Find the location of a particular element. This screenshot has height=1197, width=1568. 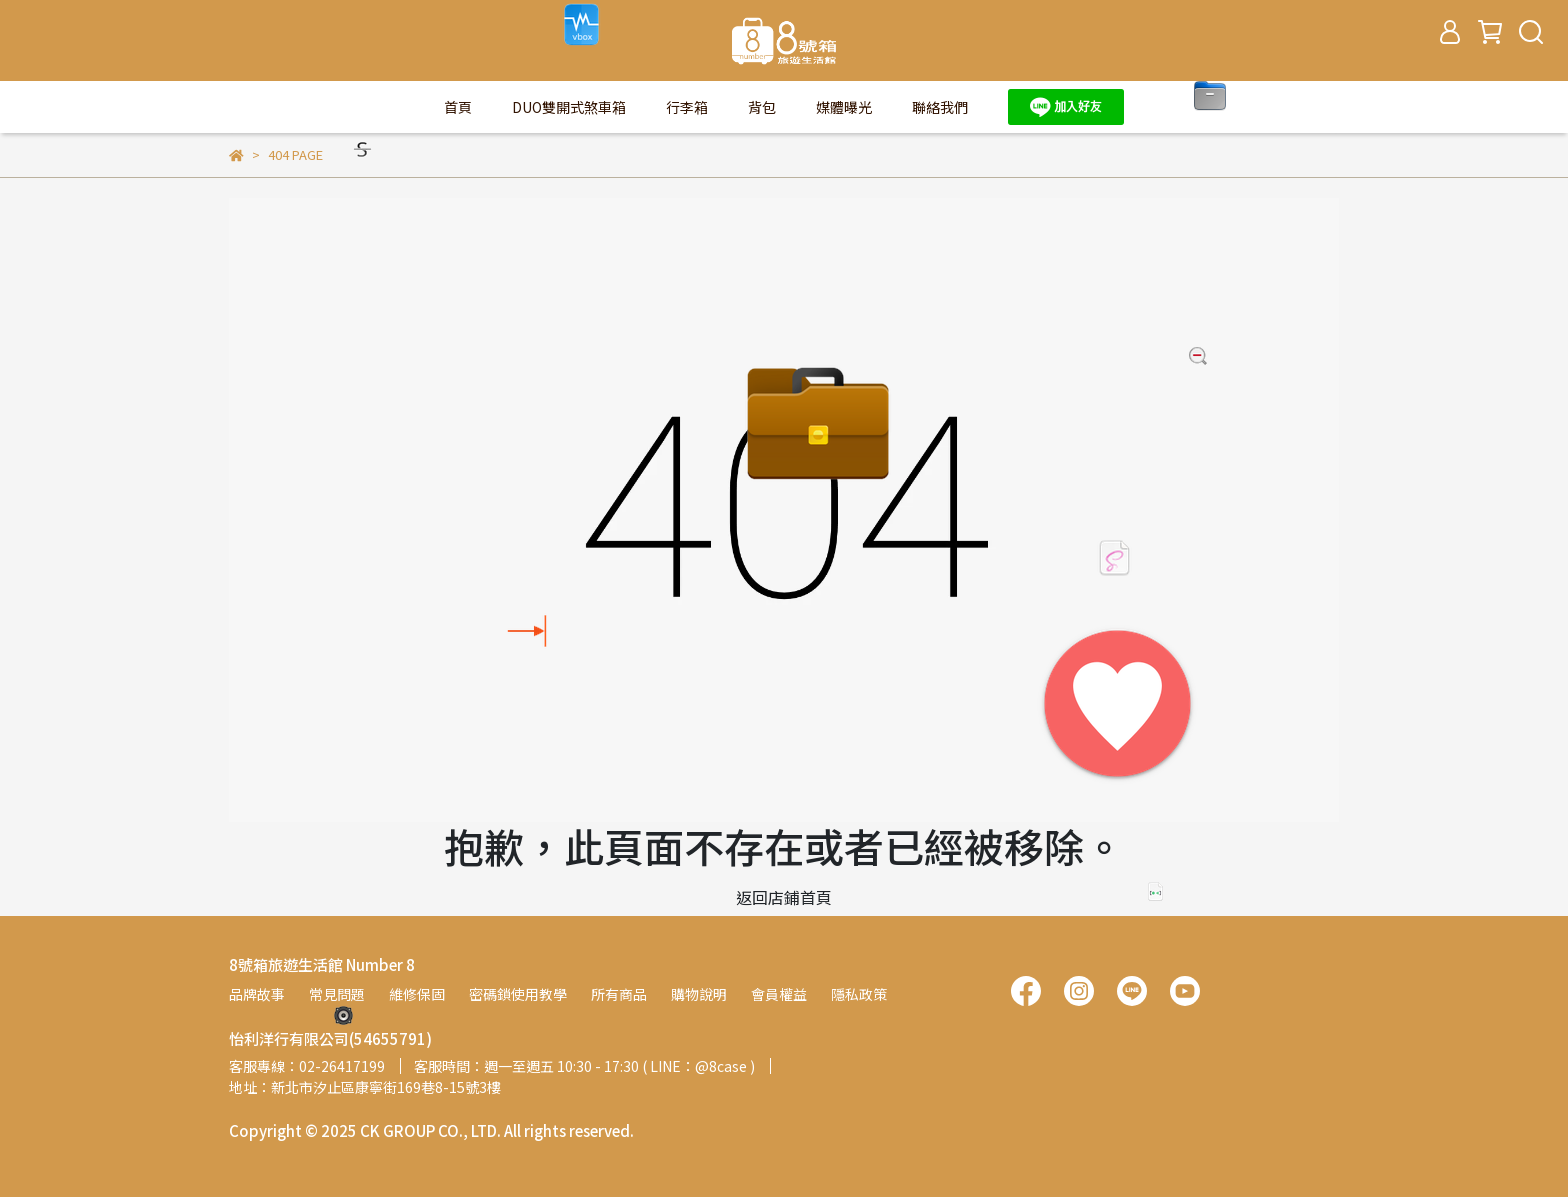

virtualbox virtual machine configuration file is located at coordinates (581, 24).